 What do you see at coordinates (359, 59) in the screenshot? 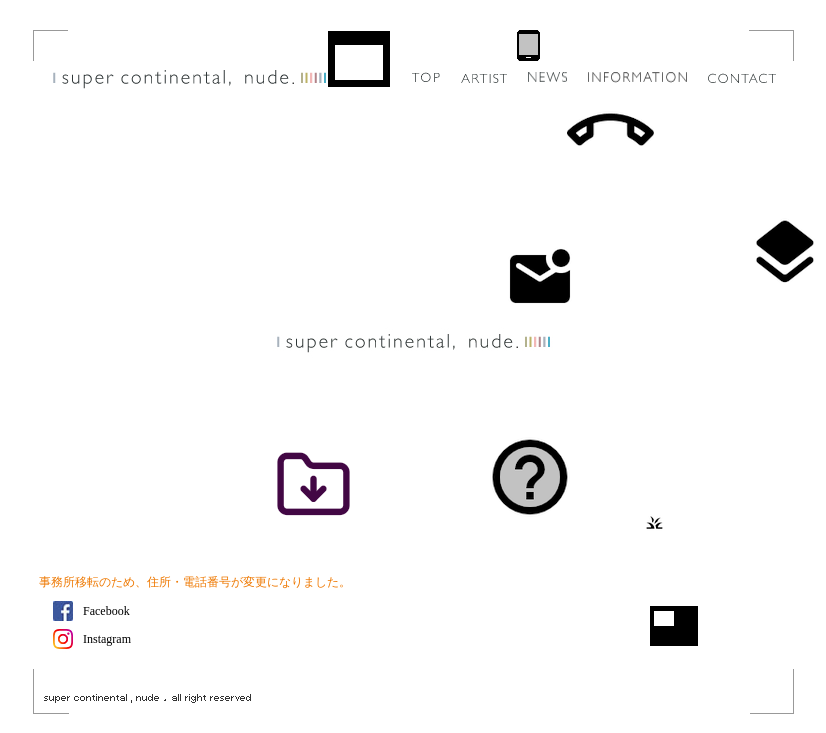
I see `open a web page or browser window` at bounding box center [359, 59].